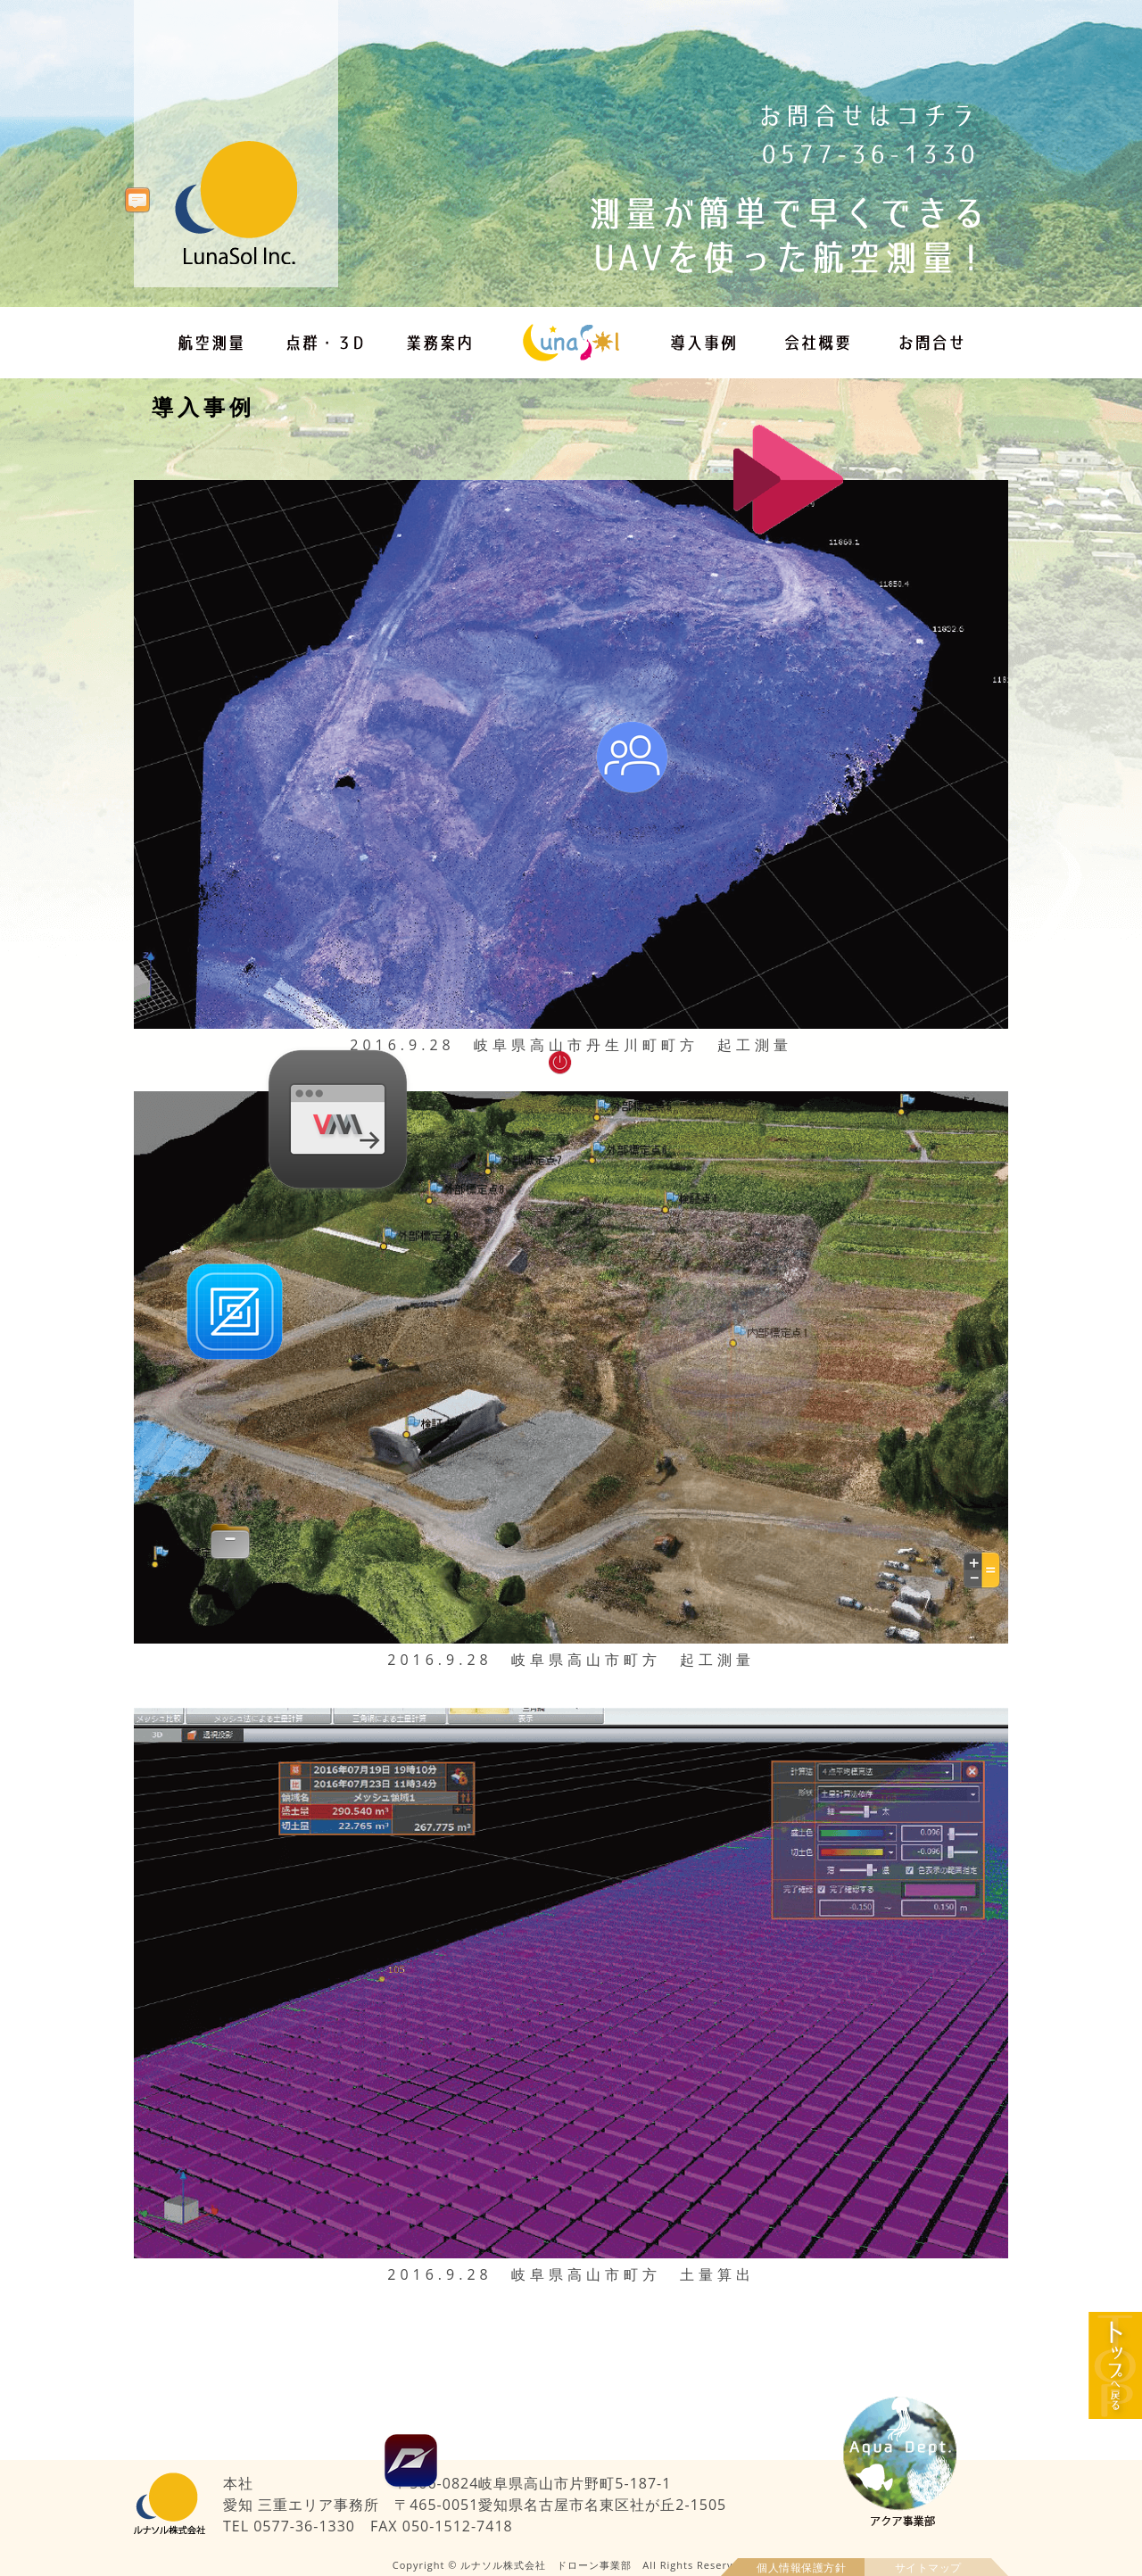  I want to click on shut down the system, so click(560, 1063).